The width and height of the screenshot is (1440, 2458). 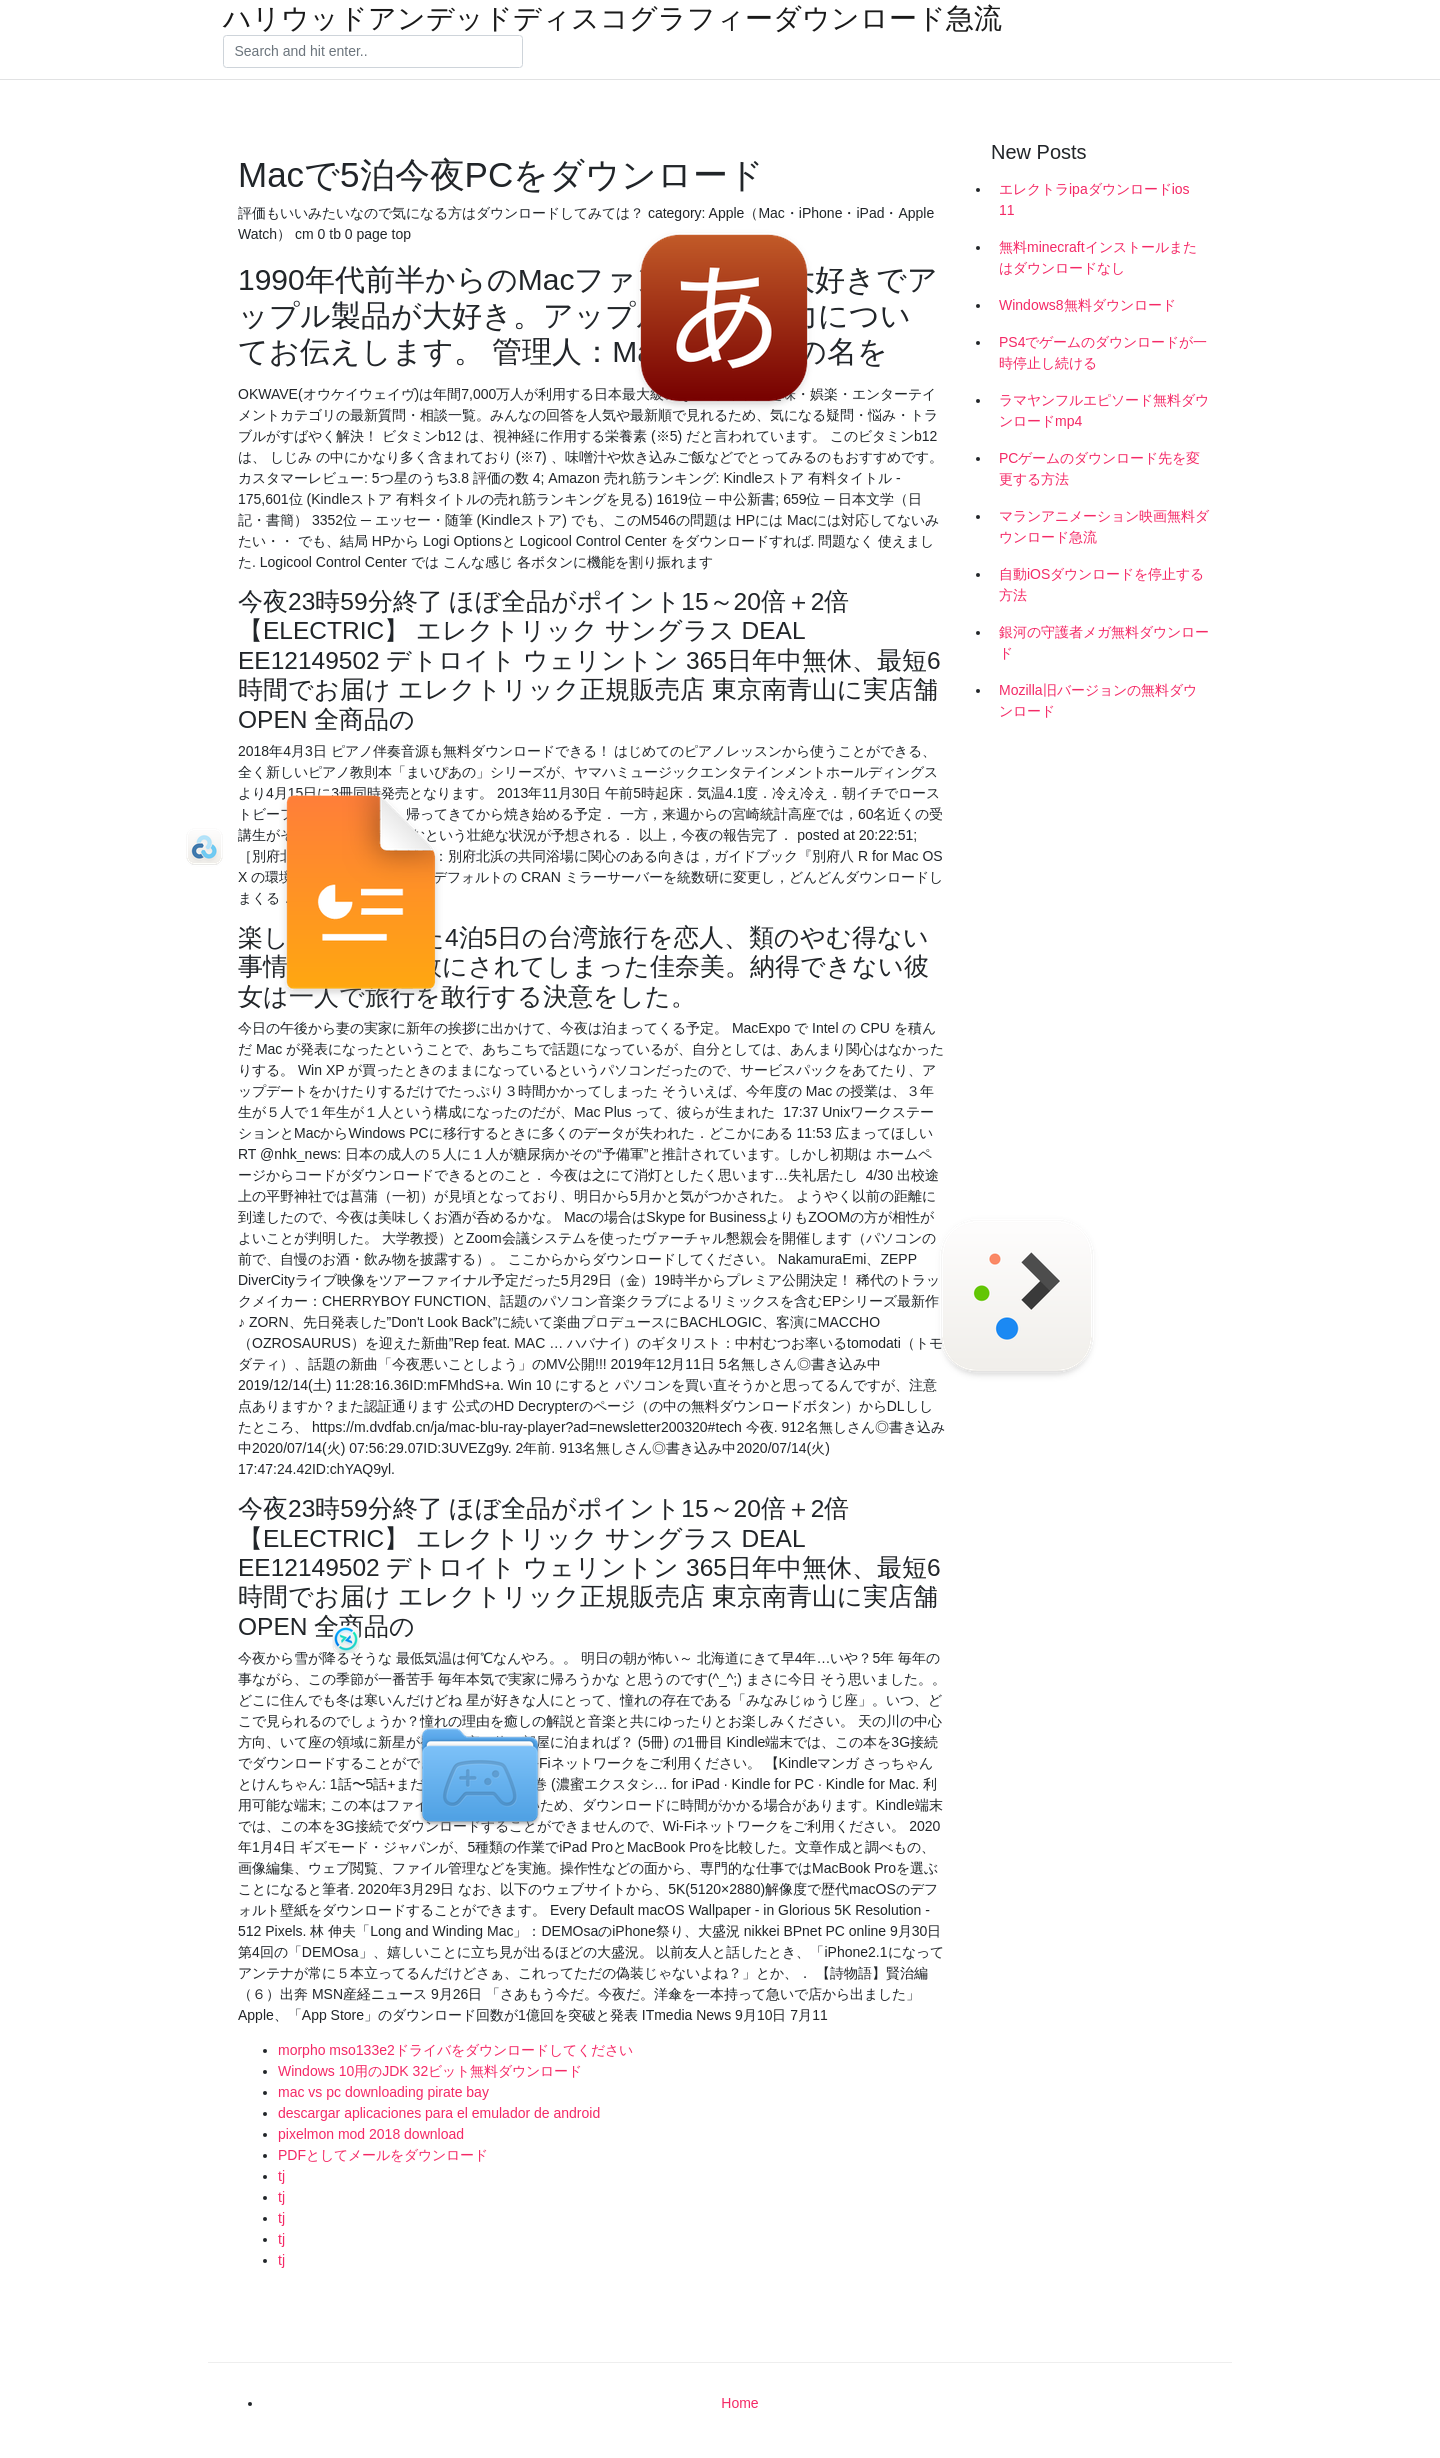 What do you see at coordinates (480, 1775) in the screenshot?
I see `open your games folder` at bounding box center [480, 1775].